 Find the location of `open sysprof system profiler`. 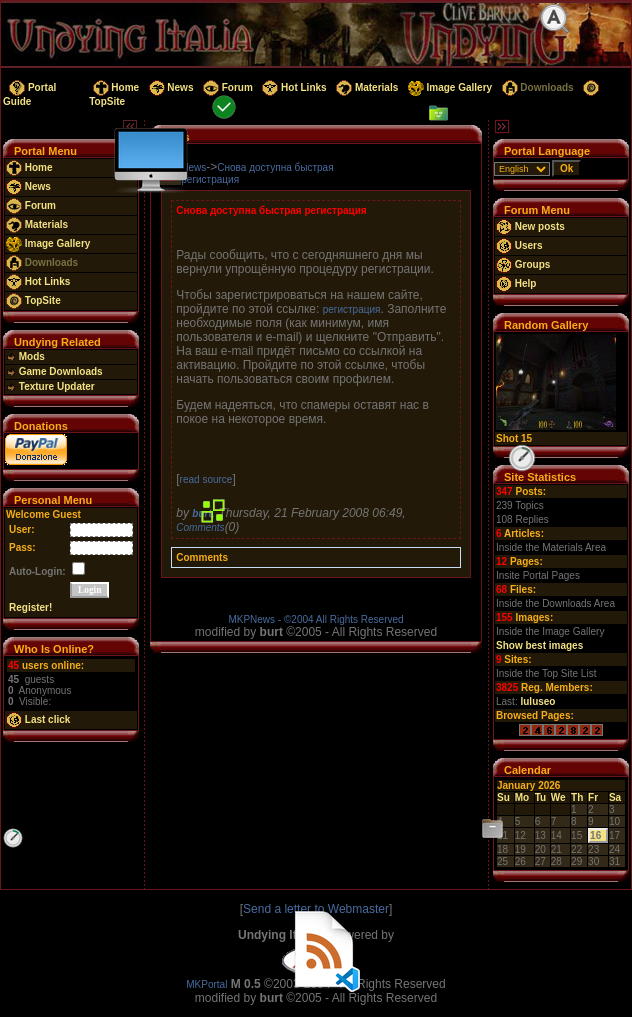

open sysprof system profiler is located at coordinates (13, 838).